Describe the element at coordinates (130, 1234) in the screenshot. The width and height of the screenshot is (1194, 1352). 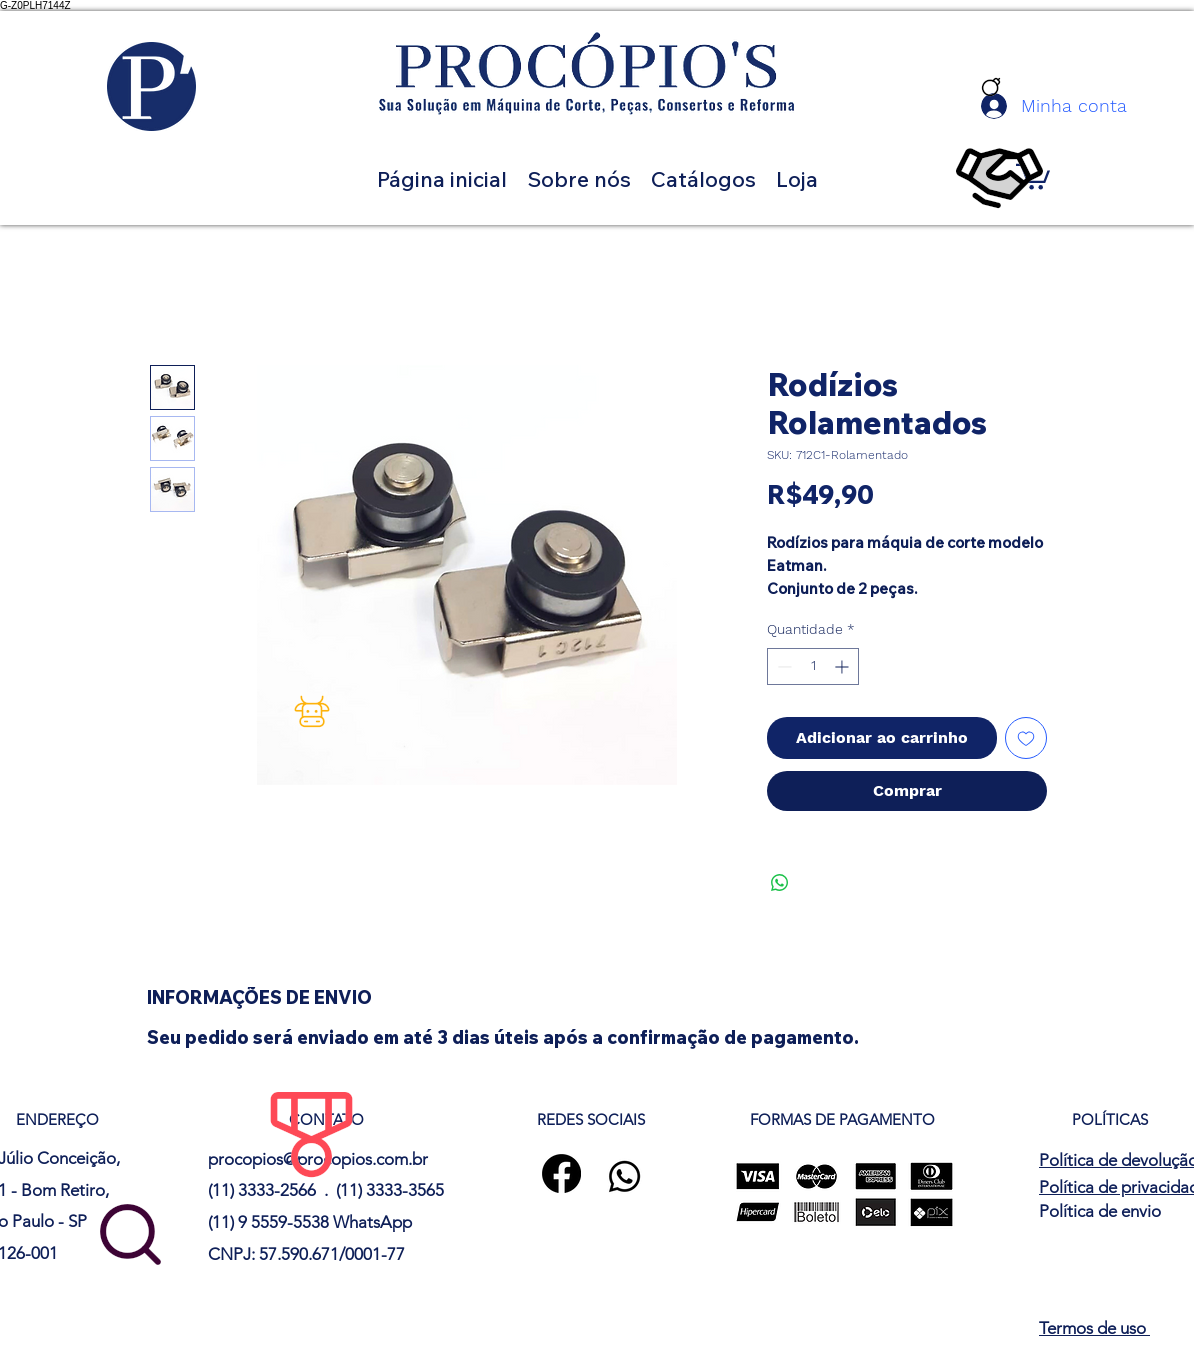
I see `search for content or items` at that location.